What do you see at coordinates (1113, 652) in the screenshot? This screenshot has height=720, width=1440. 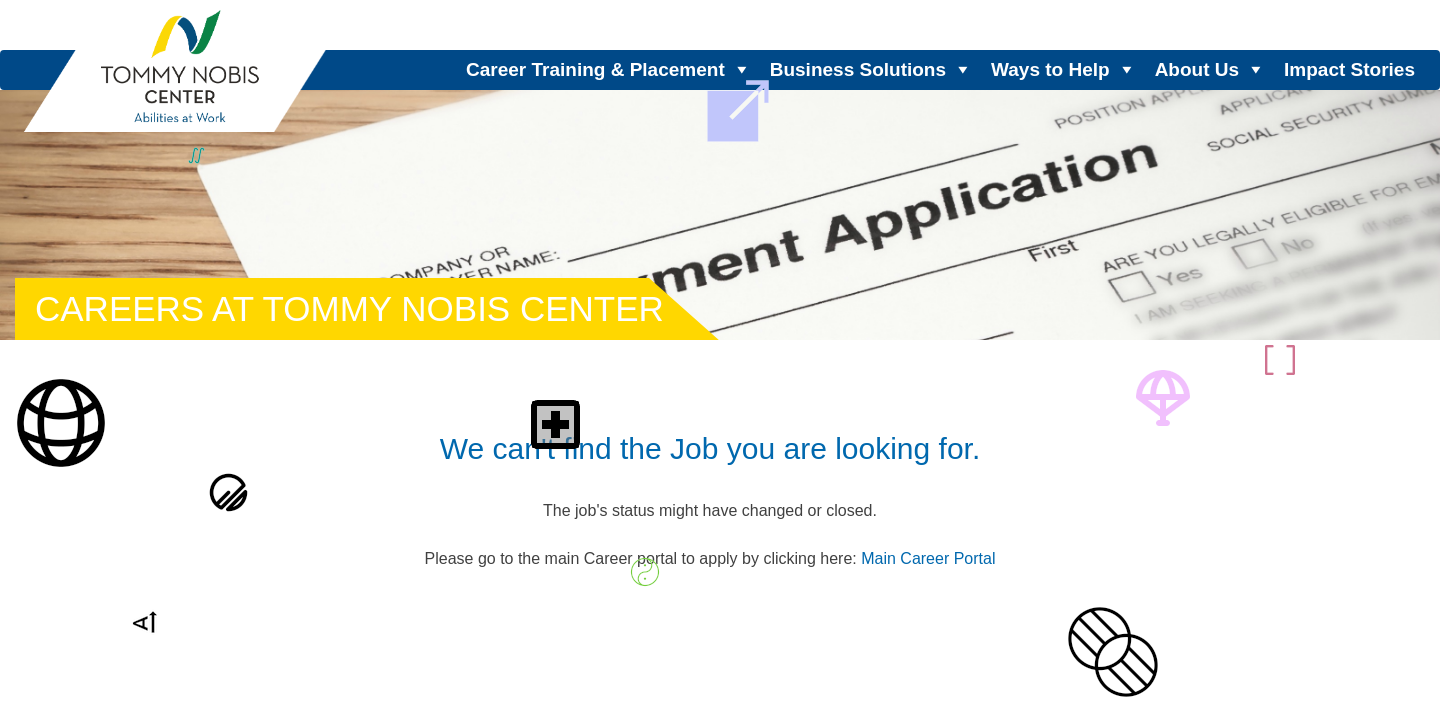 I see `exclude overlapping elements from selection` at bounding box center [1113, 652].